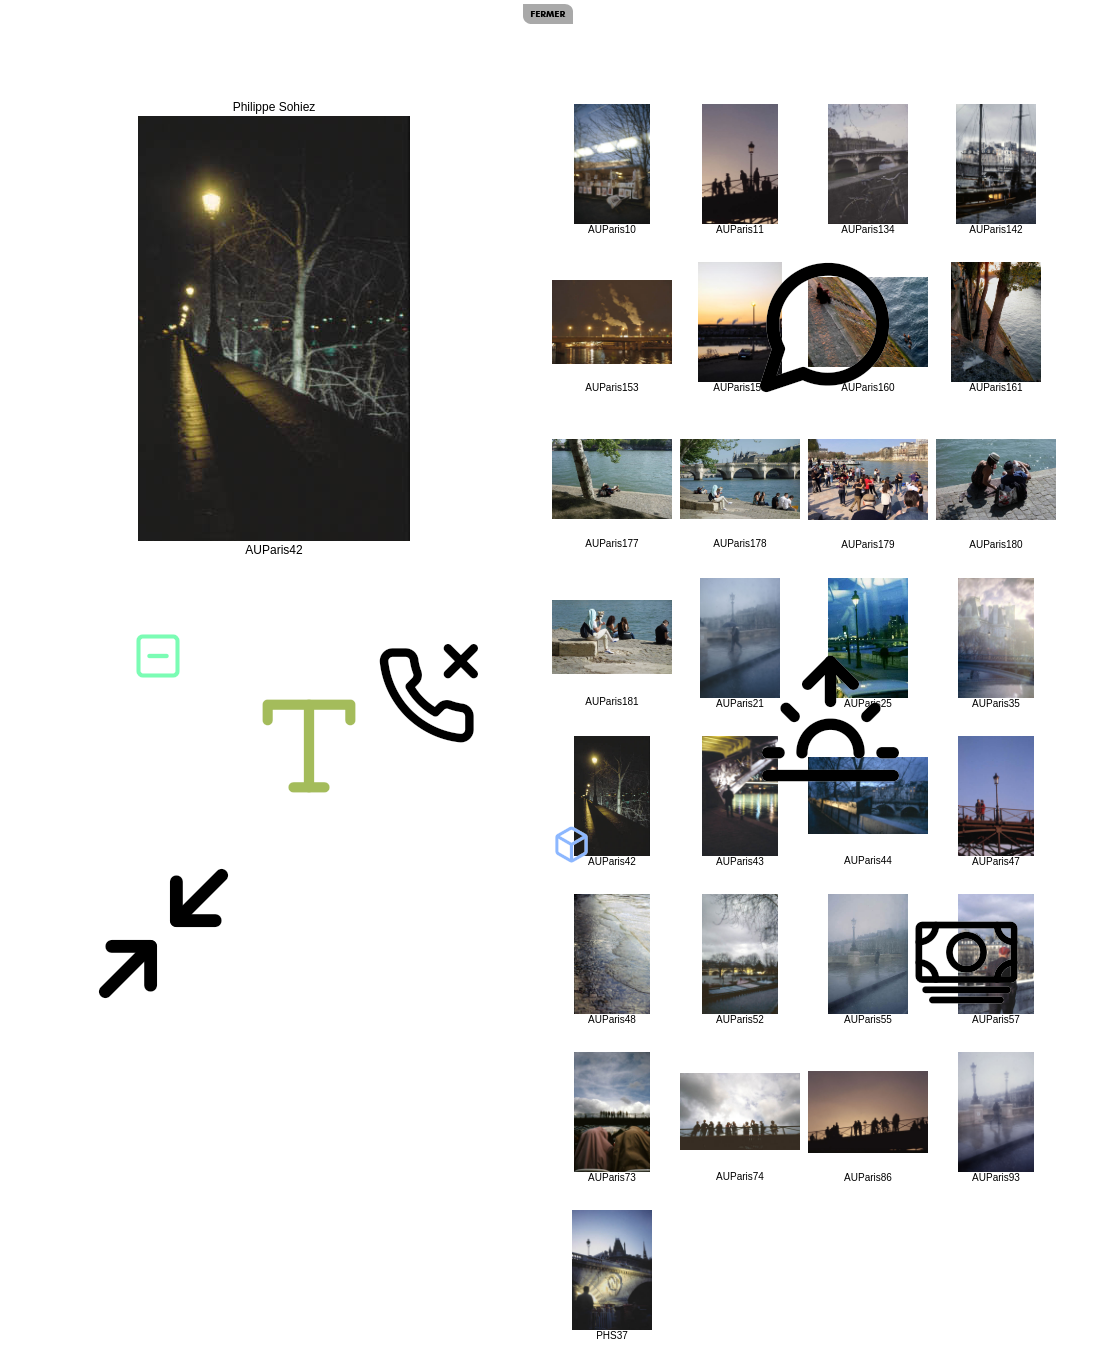 This screenshot has width=1096, height=1364. Describe the element at coordinates (426, 695) in the screenshot. I see `indicates a missed phone call` at that location.